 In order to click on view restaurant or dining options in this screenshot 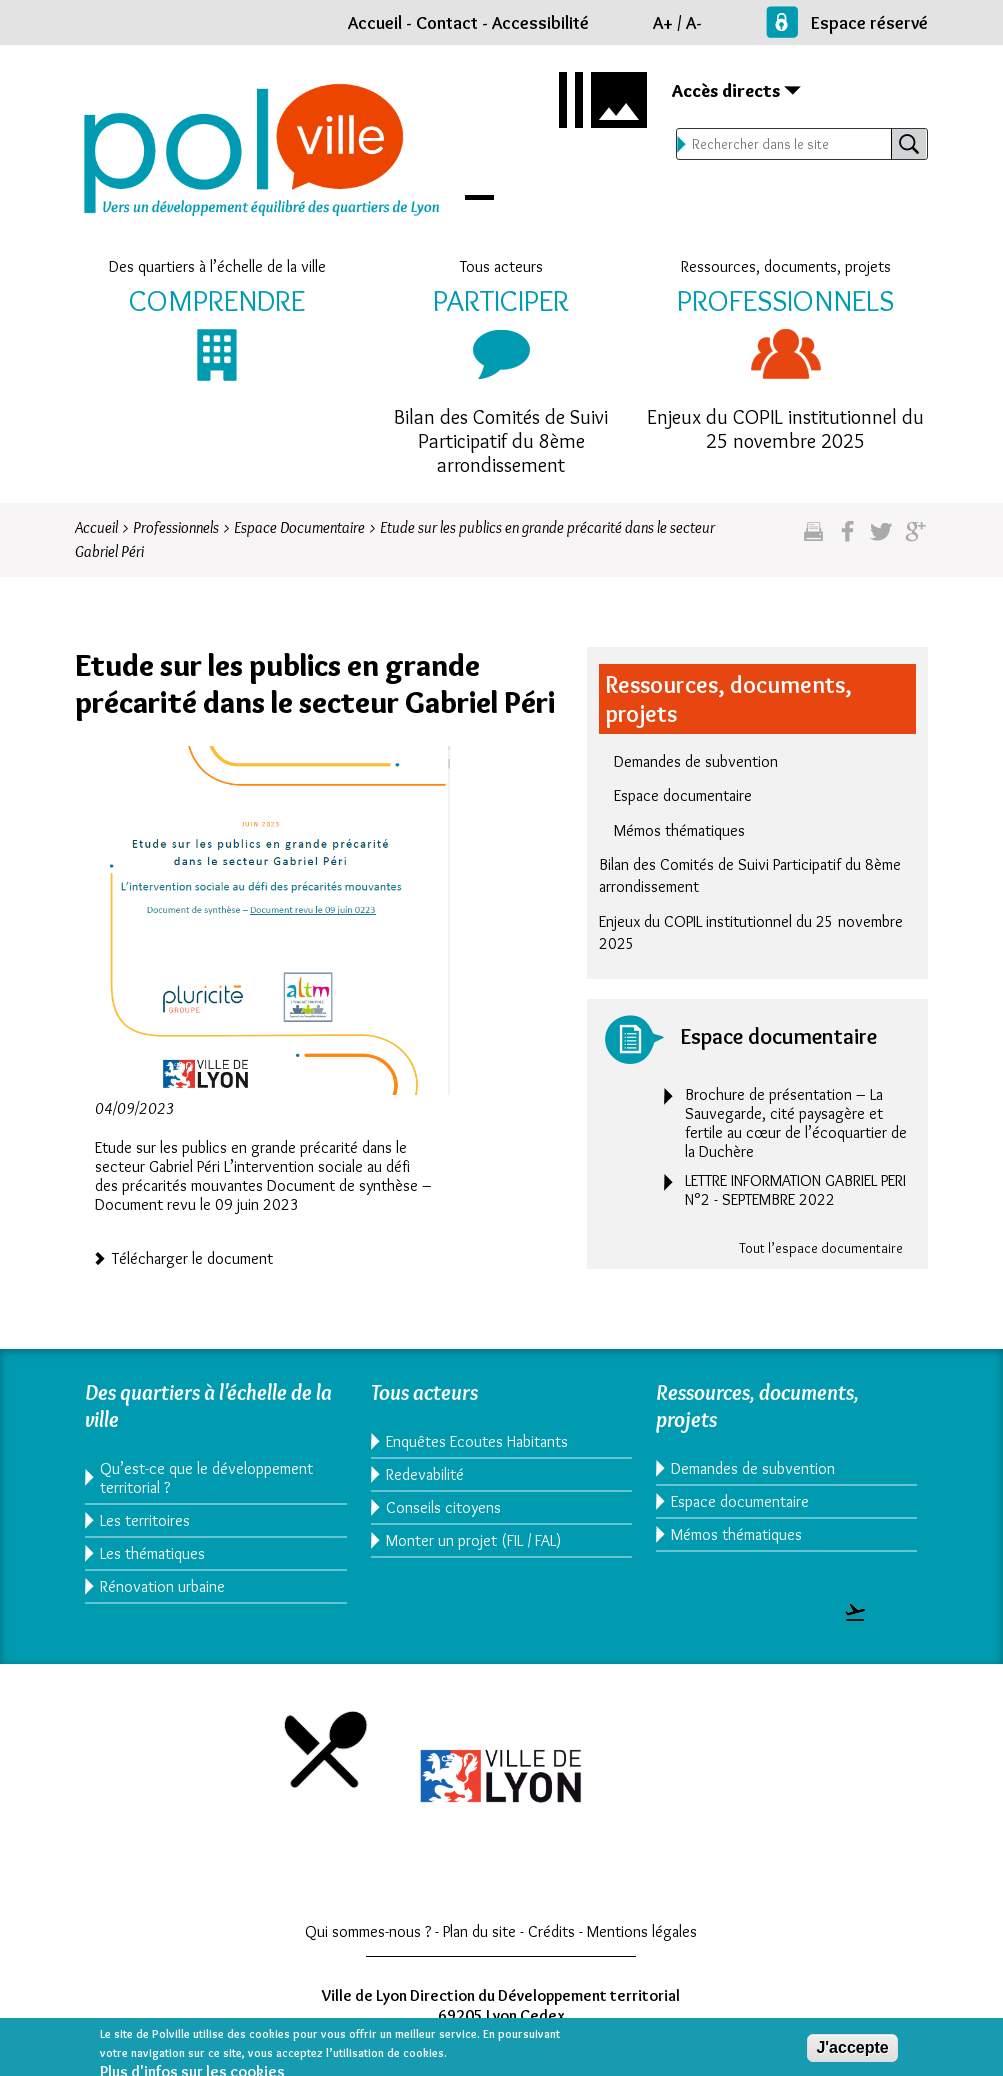, I will do `click(324, 1749)`.